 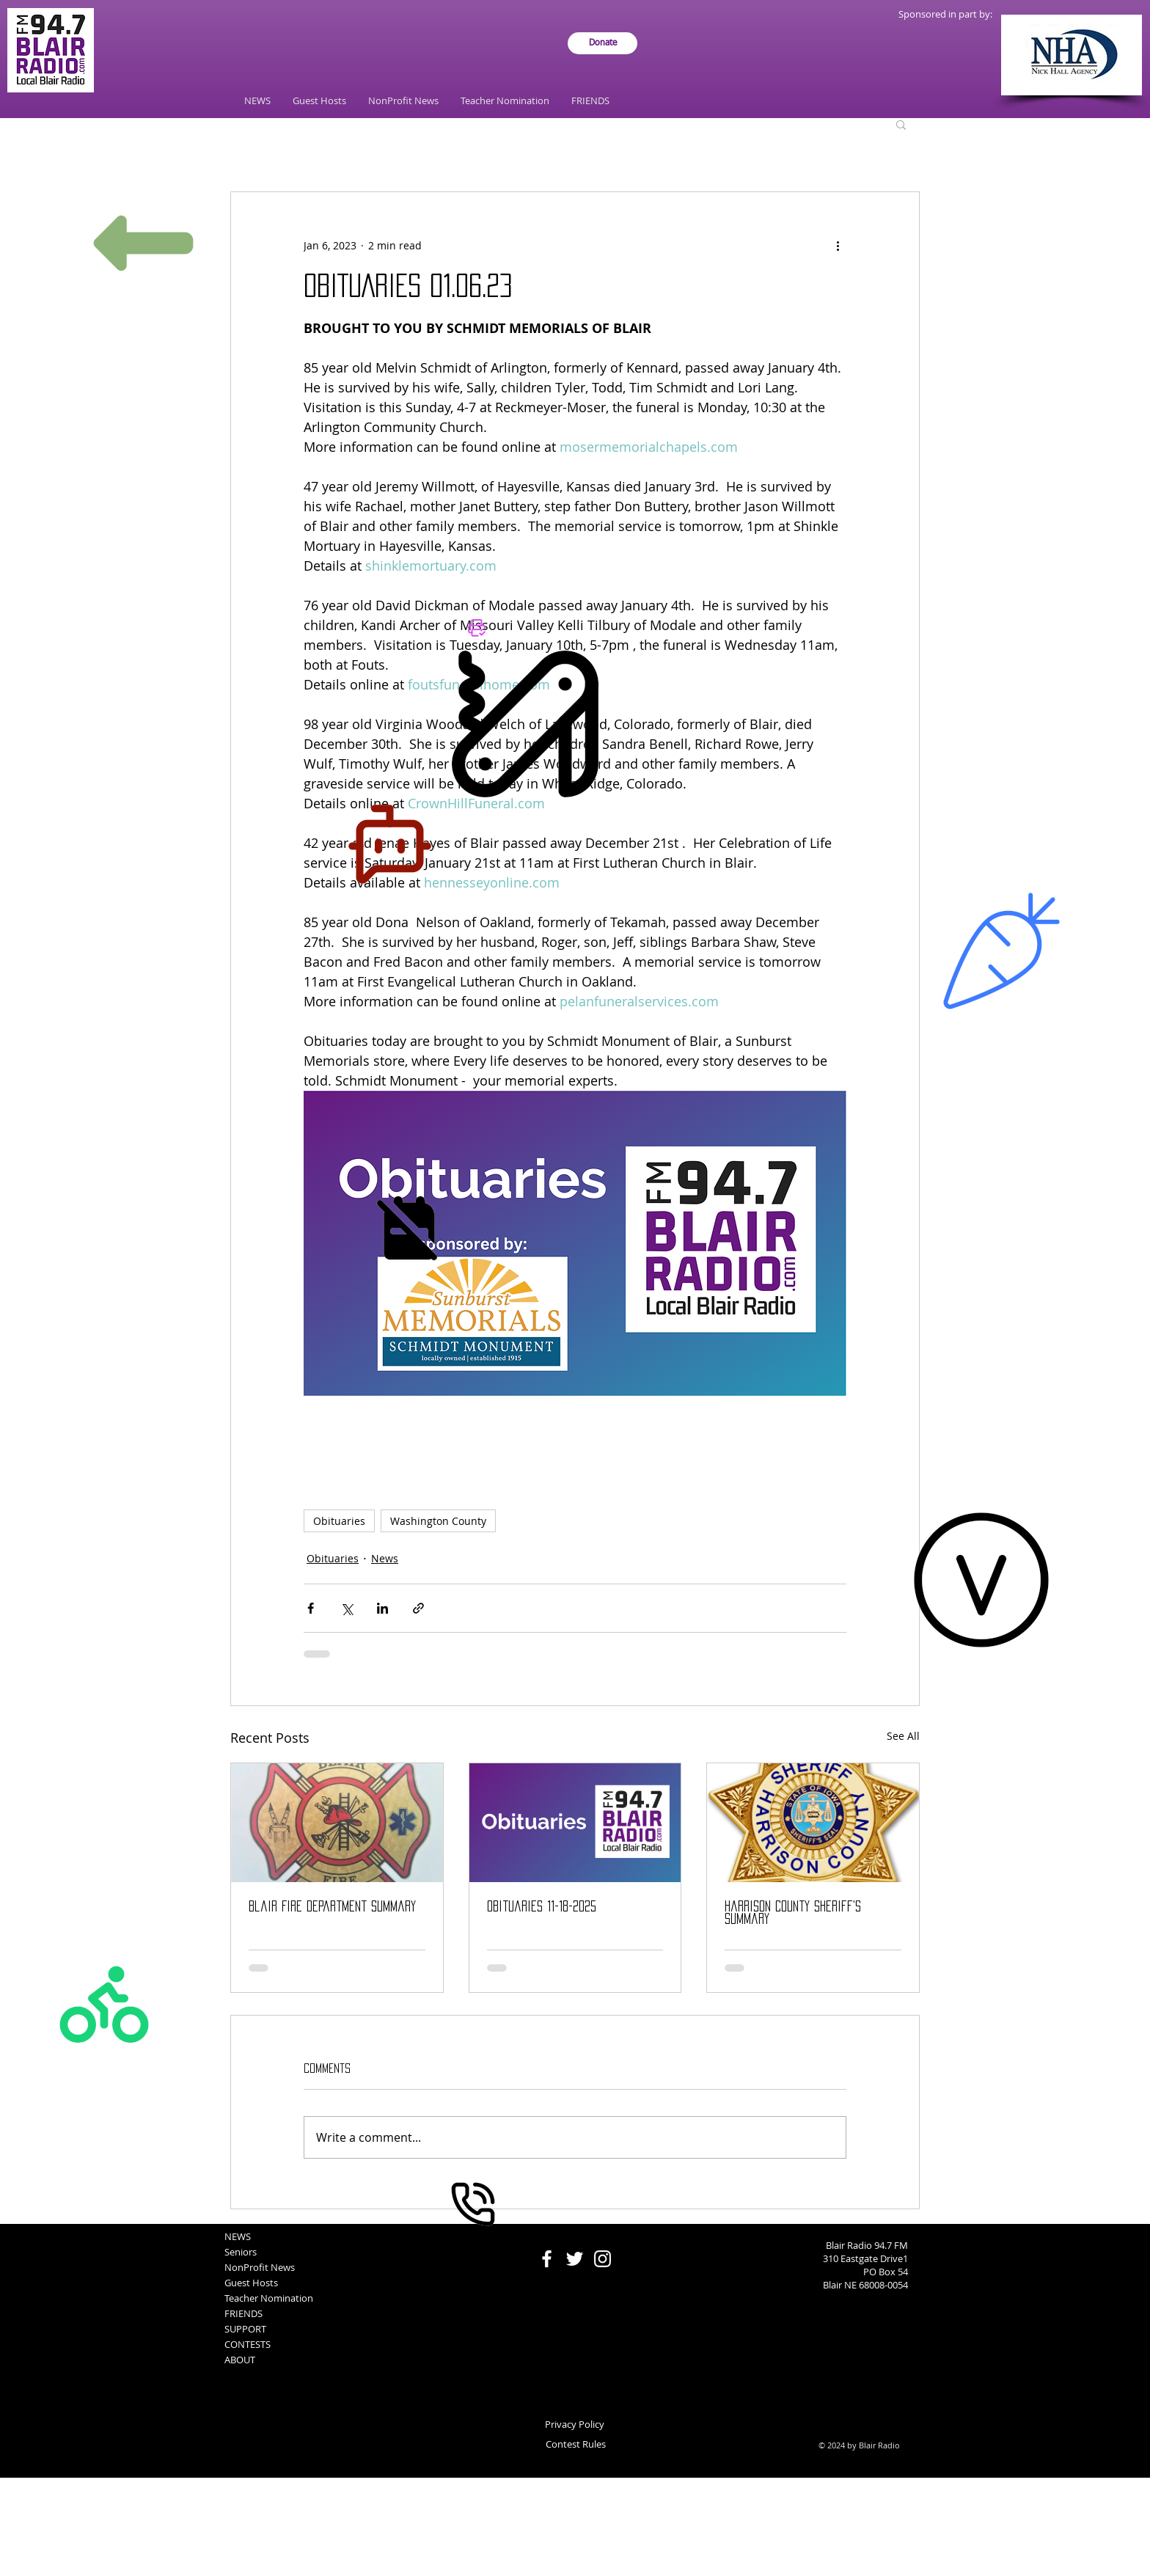 What do you see at coordinates (981, 1580) in the screenshot?
I see `indicates a verified or validated status` at bounding box center [981, 1580].